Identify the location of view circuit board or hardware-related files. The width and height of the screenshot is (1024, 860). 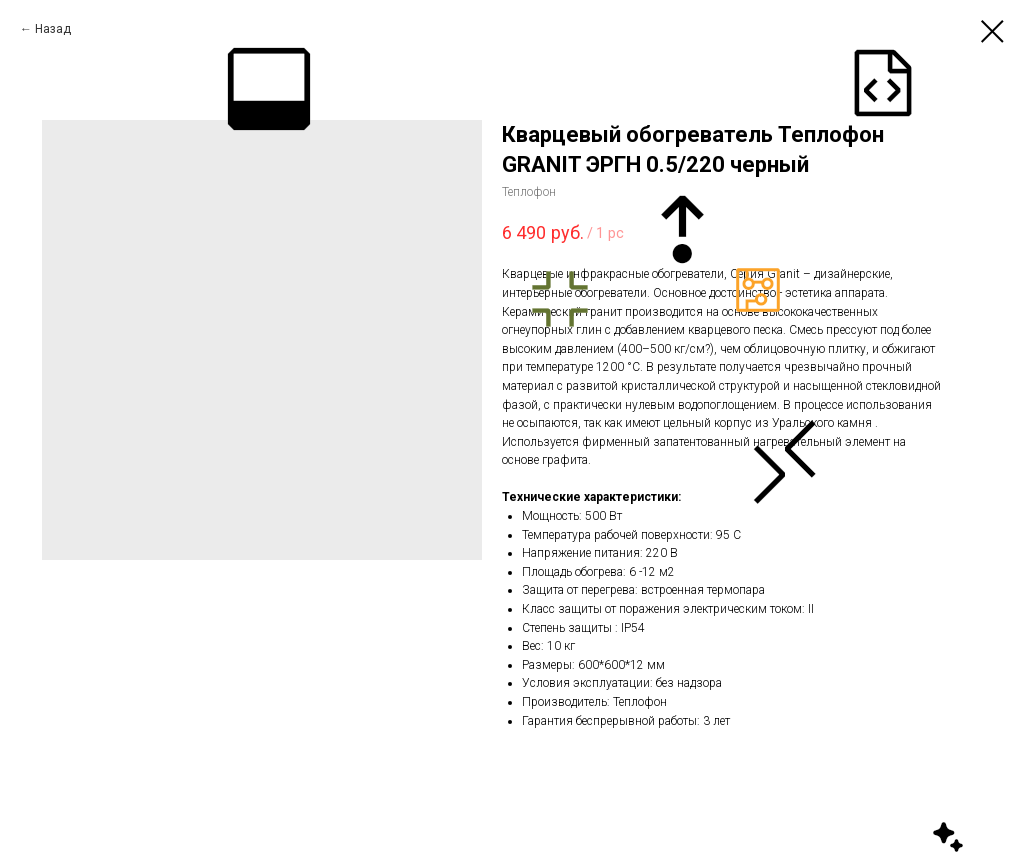
(758, 290).